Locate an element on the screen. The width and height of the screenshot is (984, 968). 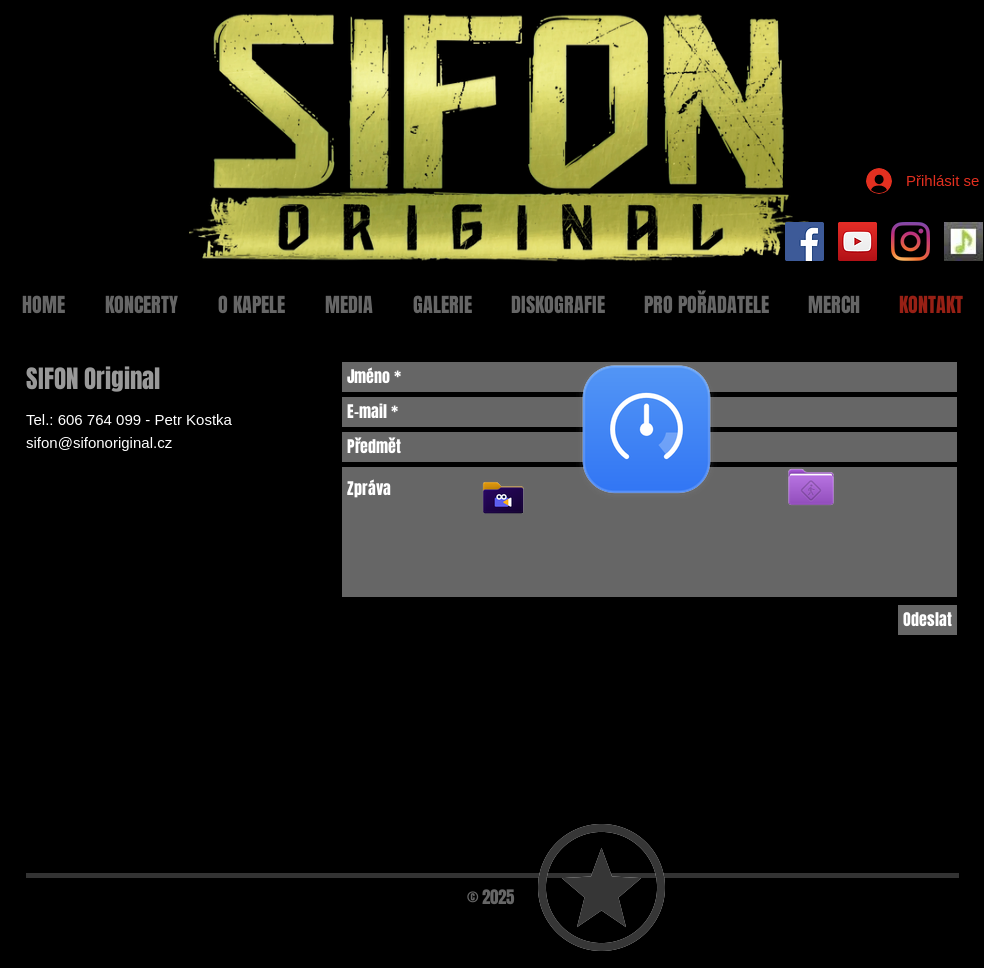
access public or shared folder is located at coordinates (811, 487).